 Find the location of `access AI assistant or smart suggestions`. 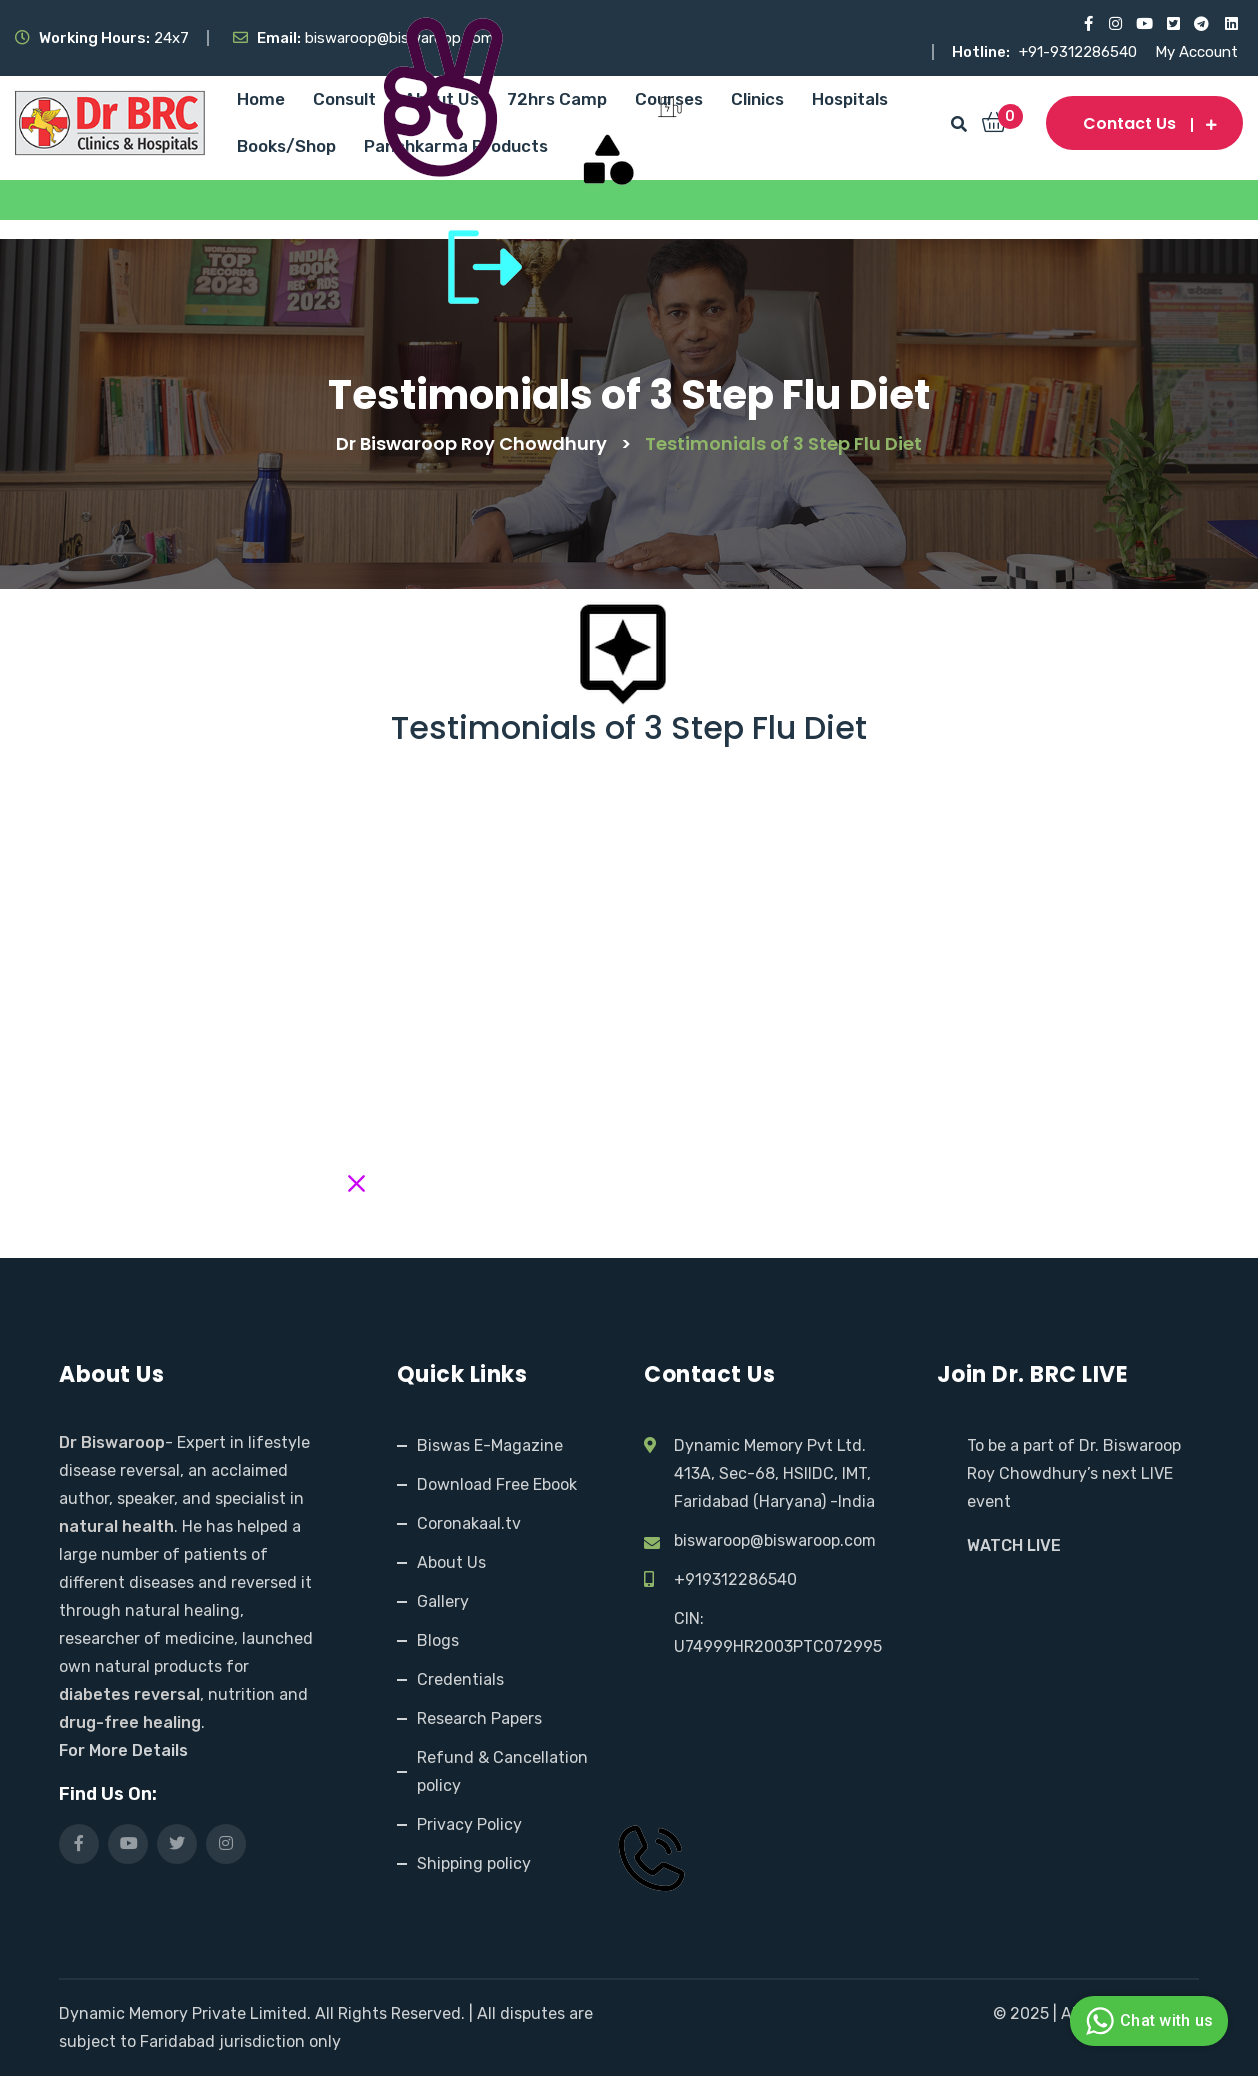

access AI assistant or smart suggestions is located at coordinates (623, 652).